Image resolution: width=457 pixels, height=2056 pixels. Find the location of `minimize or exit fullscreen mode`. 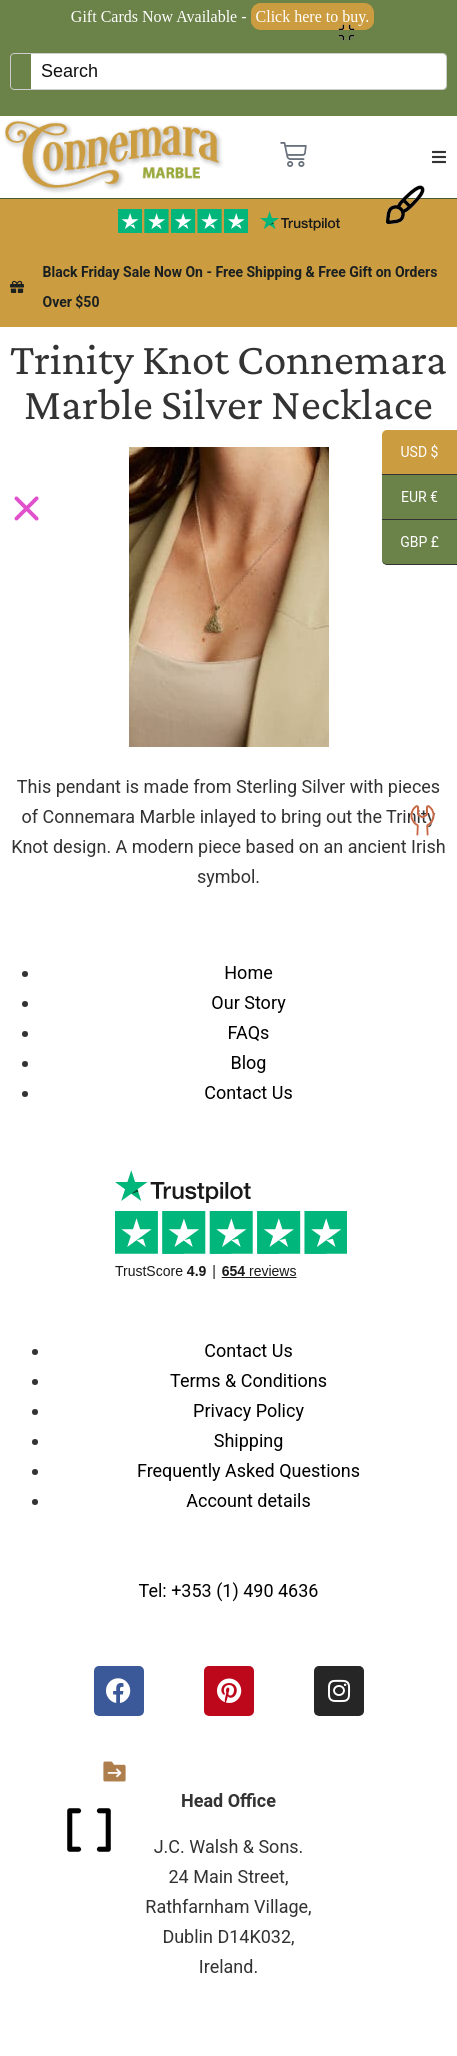

minimize or exit fullscreen mode is located at coordinates (346, 32).